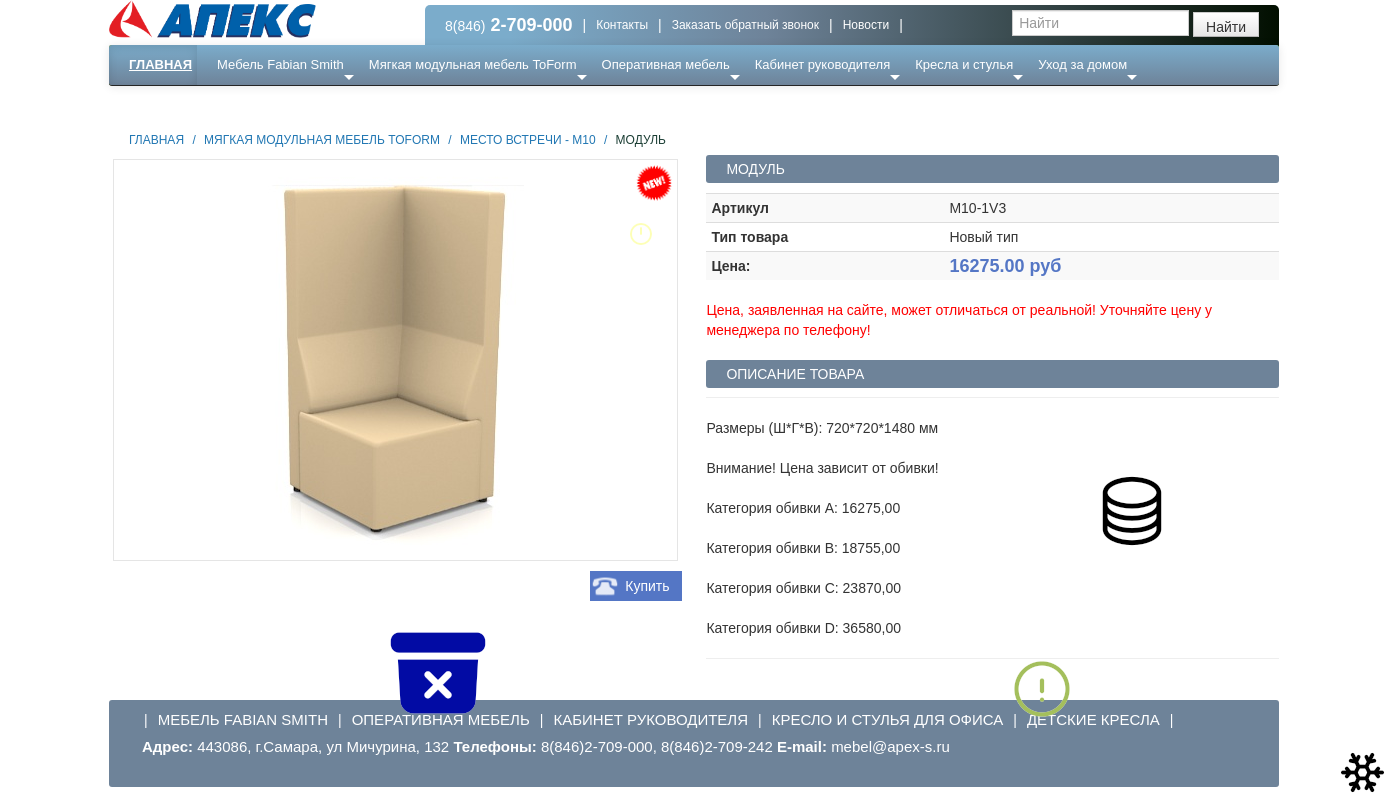 The width and height of the screenshot is (1388, 807). I want to click on access database or data storage, so click(1132, 511).